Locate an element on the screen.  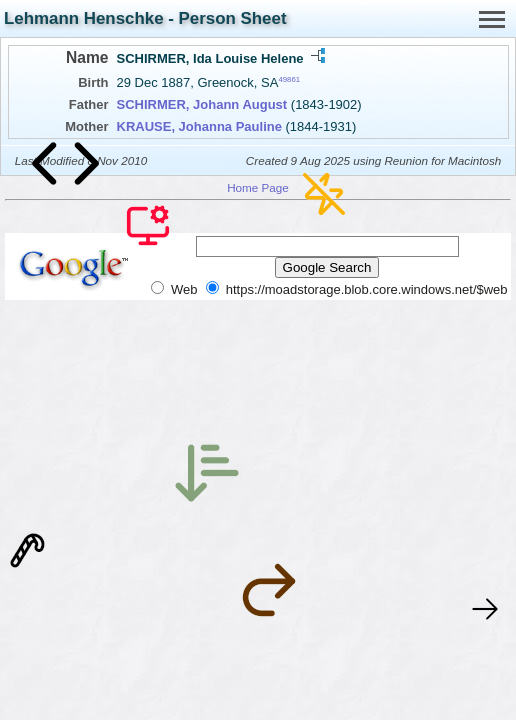
view or edit source code is located at coordinates (65, 163).